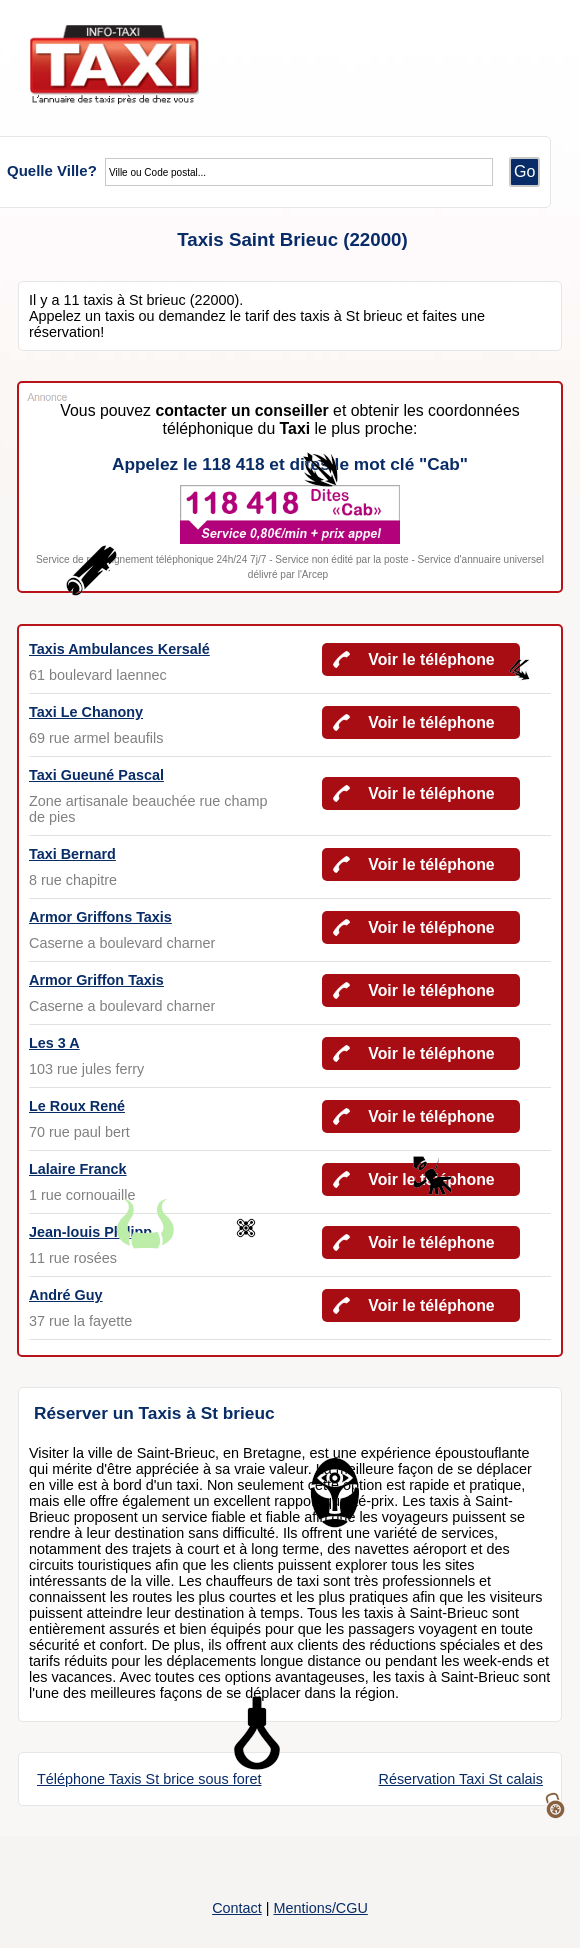 The height and width of the screenshot is (1948, 580). What do you see at coordinates (246, 1228) in the screenshot?
I see `a network or connected nodes icon` at bounding box center [246, 1228].